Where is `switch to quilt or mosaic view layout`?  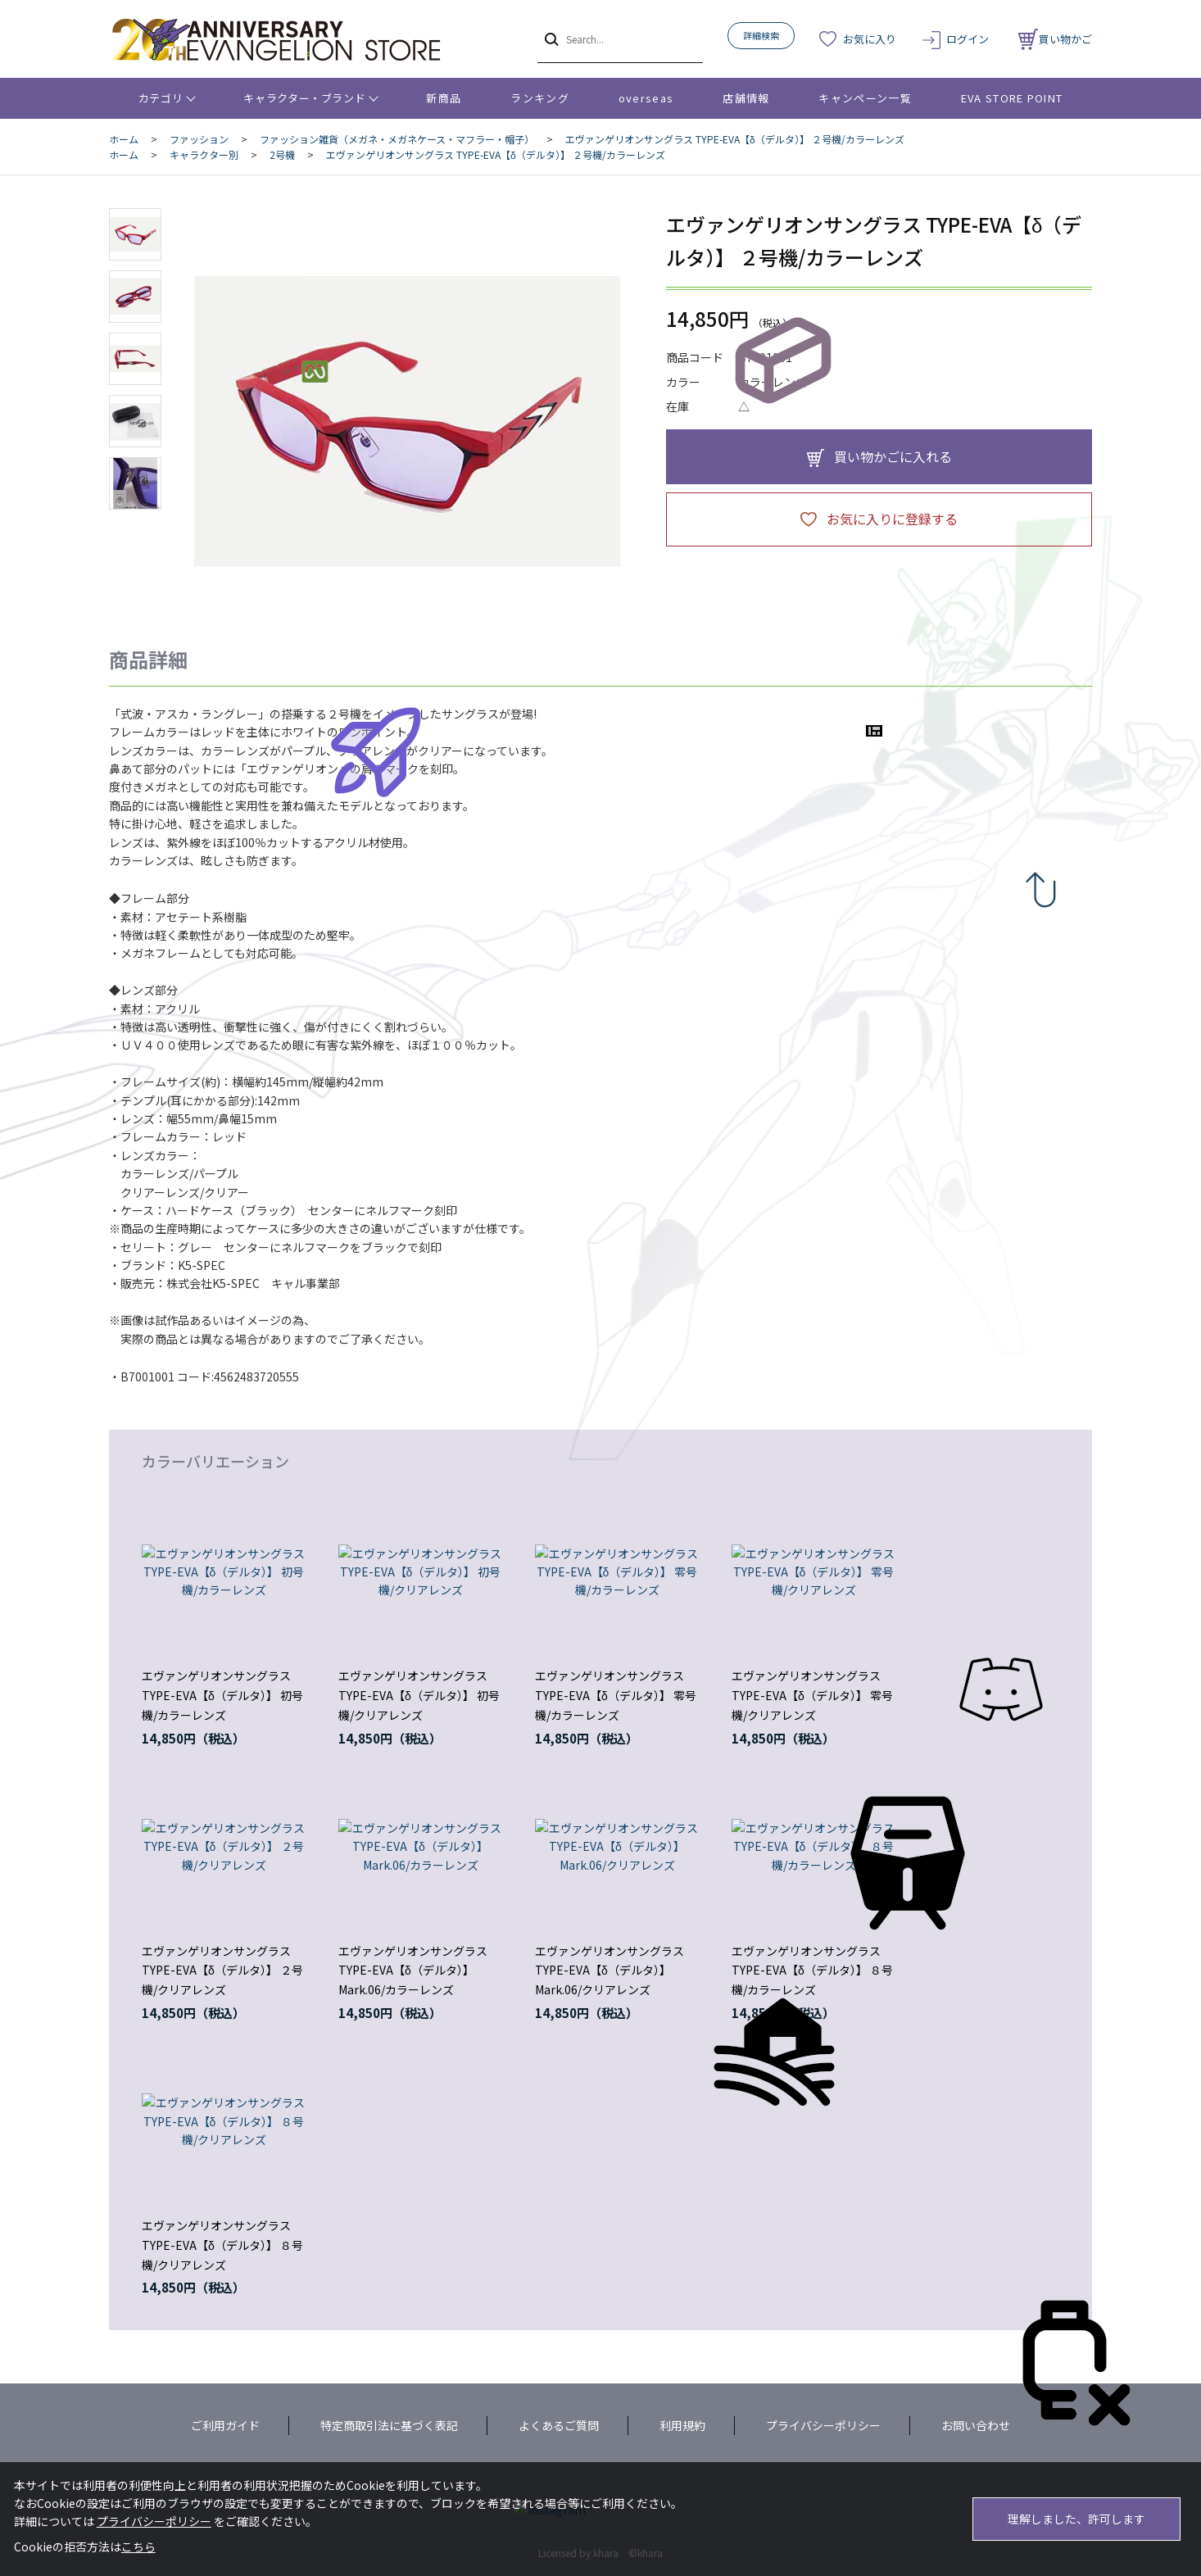
switch to quilt or mosaic view layout is located at coordinates (873, 731).